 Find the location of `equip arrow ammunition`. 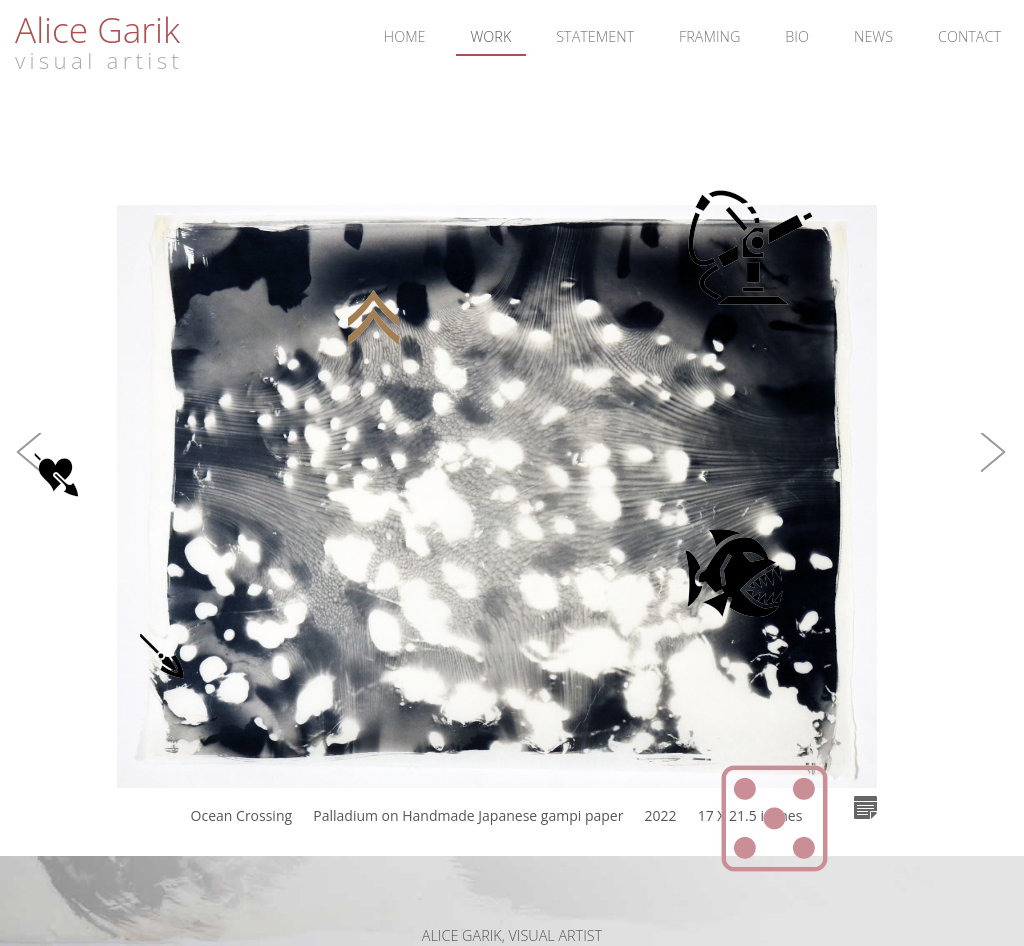

equip arrow ammunition is located at coordinates (162, 656).